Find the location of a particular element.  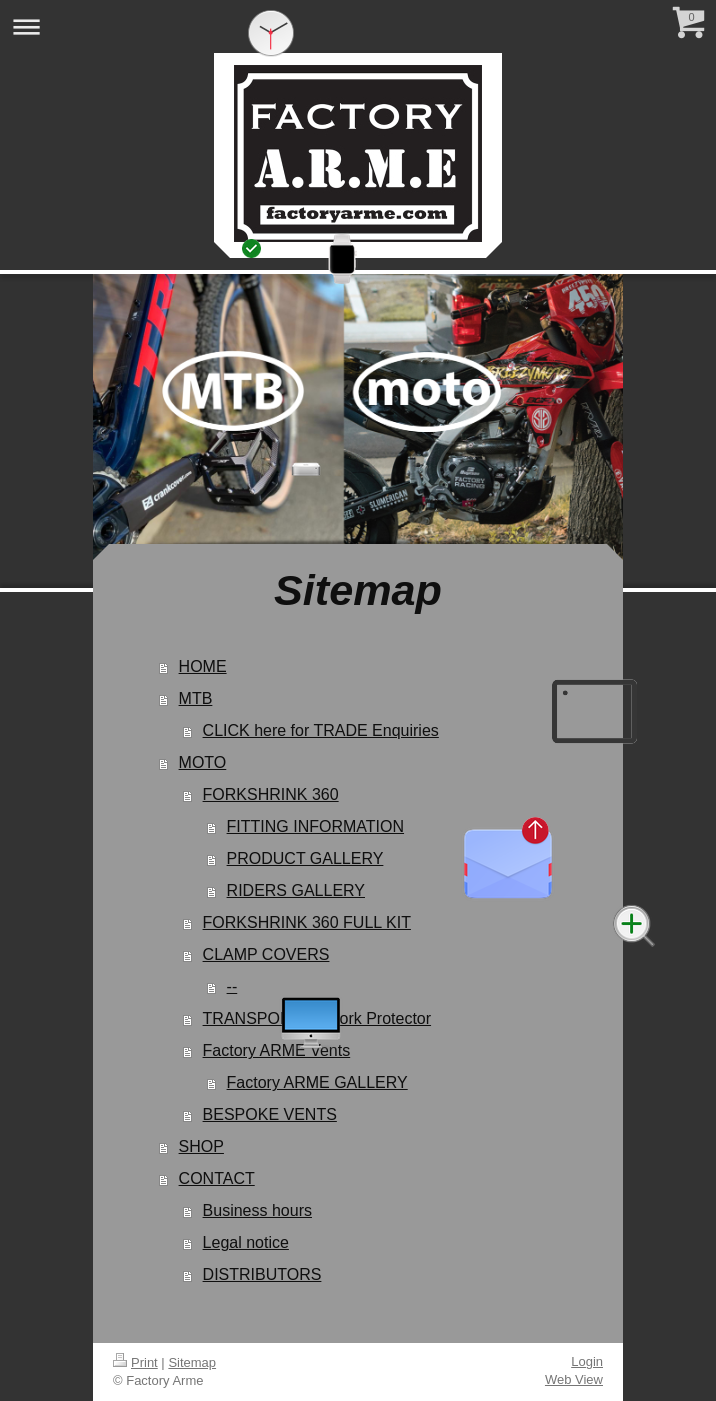

represents this mac in system preferences or network settings is located at coordinates (311, 1015).